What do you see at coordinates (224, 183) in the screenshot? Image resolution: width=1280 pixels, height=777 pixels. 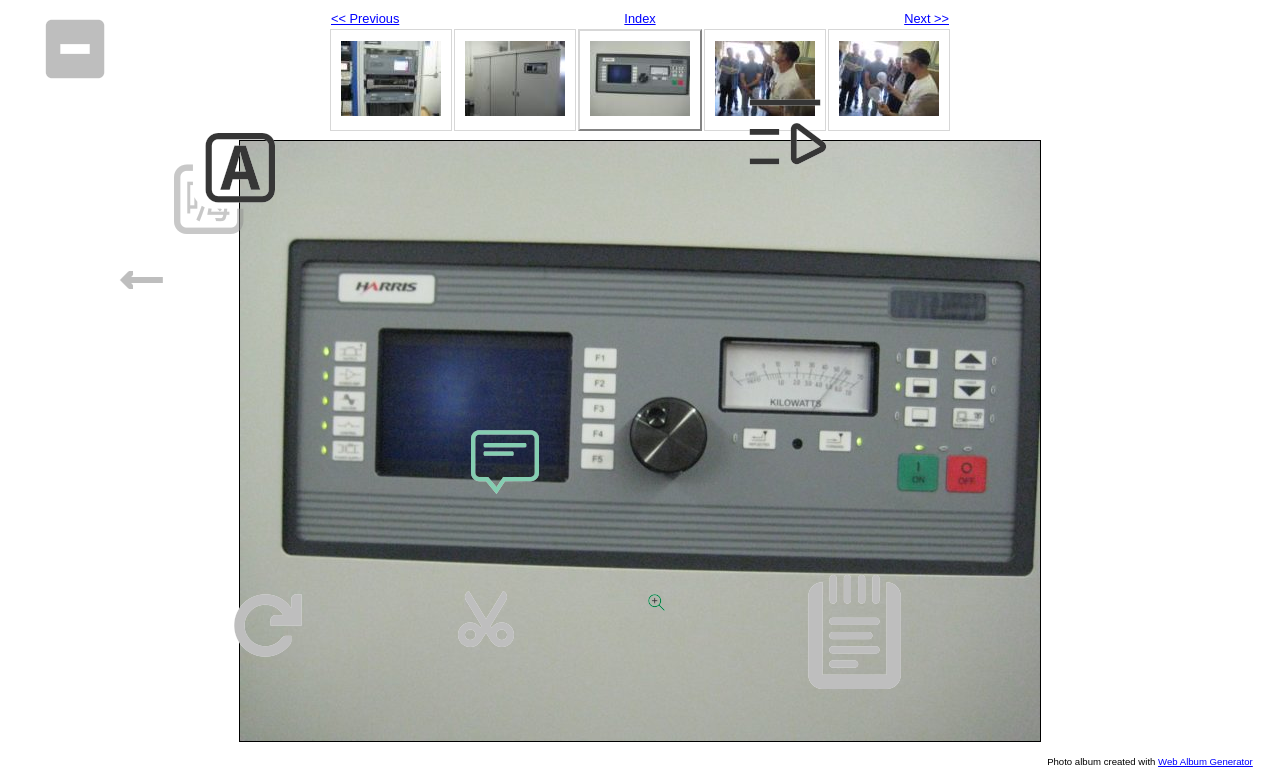 I see `access language and region settings` at bounding box center [224, 183].